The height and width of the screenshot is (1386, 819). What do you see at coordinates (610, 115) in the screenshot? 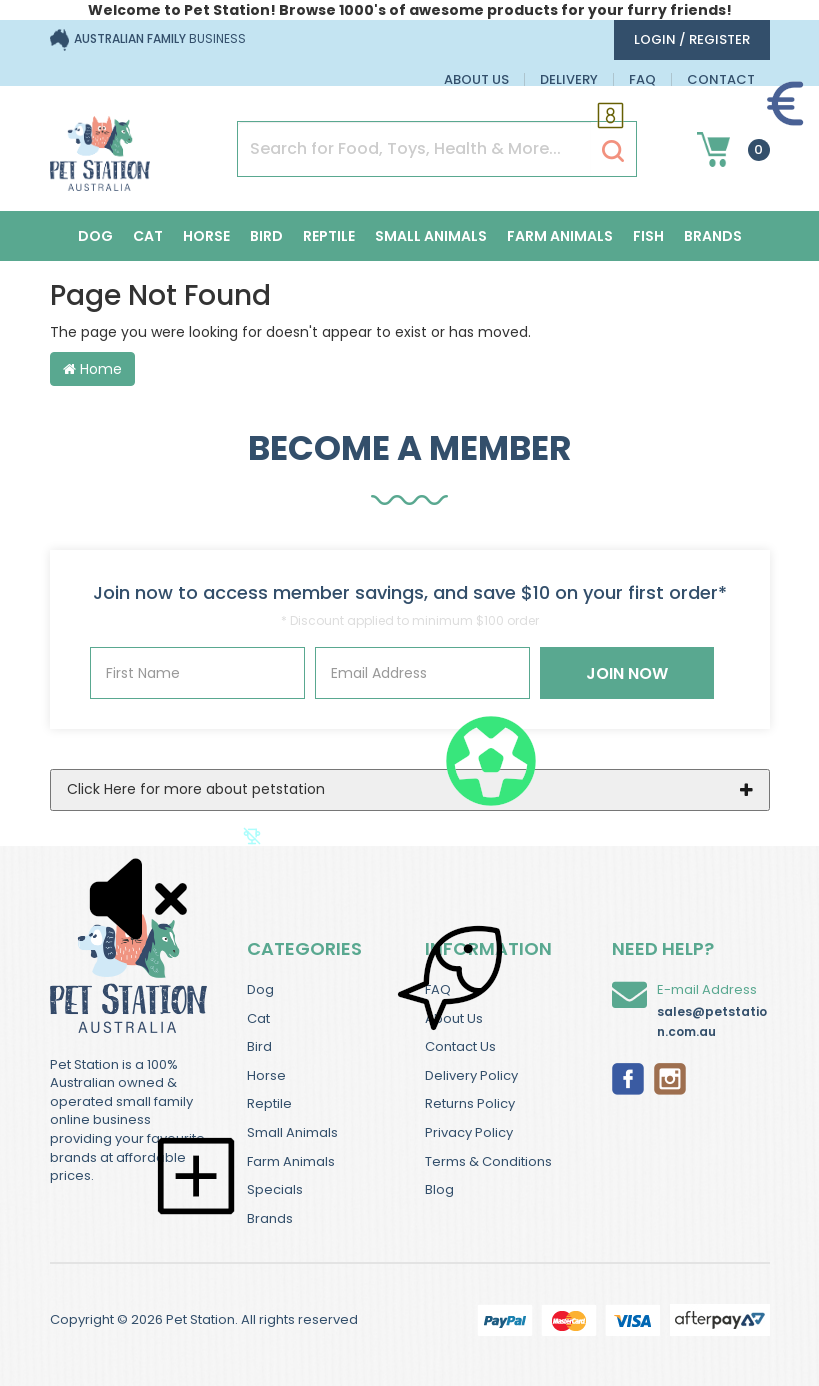
I see `indicates item number eight in a list or sequence` at bounding box center [610, 115].